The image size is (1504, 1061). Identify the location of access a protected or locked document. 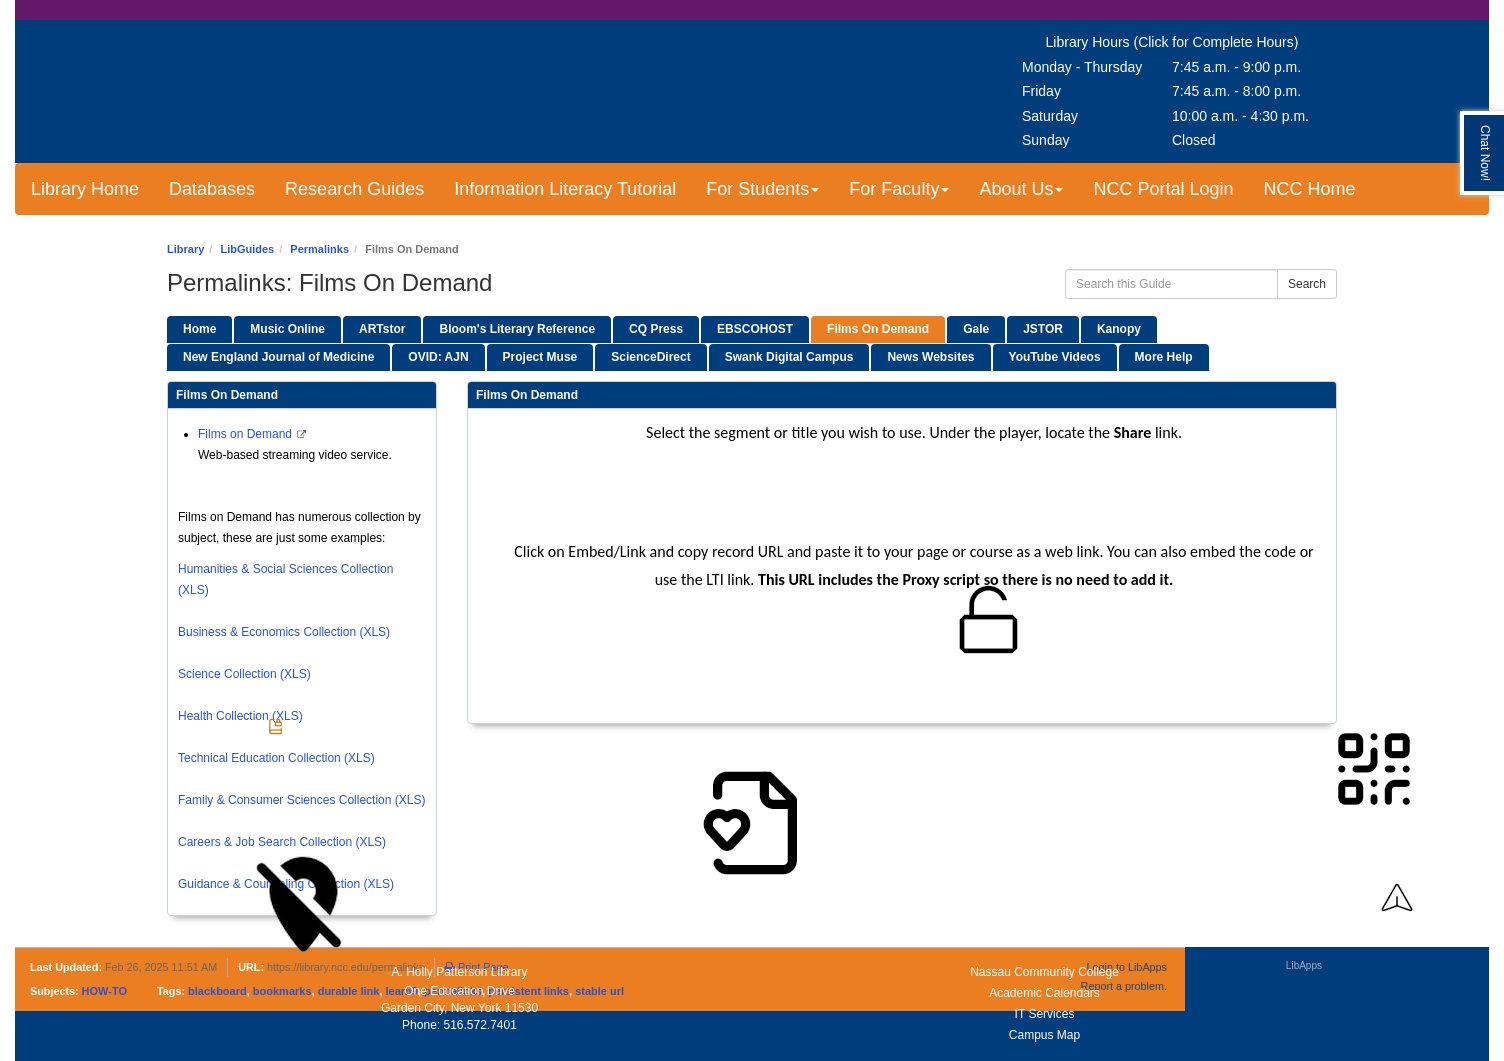
(275, 726).